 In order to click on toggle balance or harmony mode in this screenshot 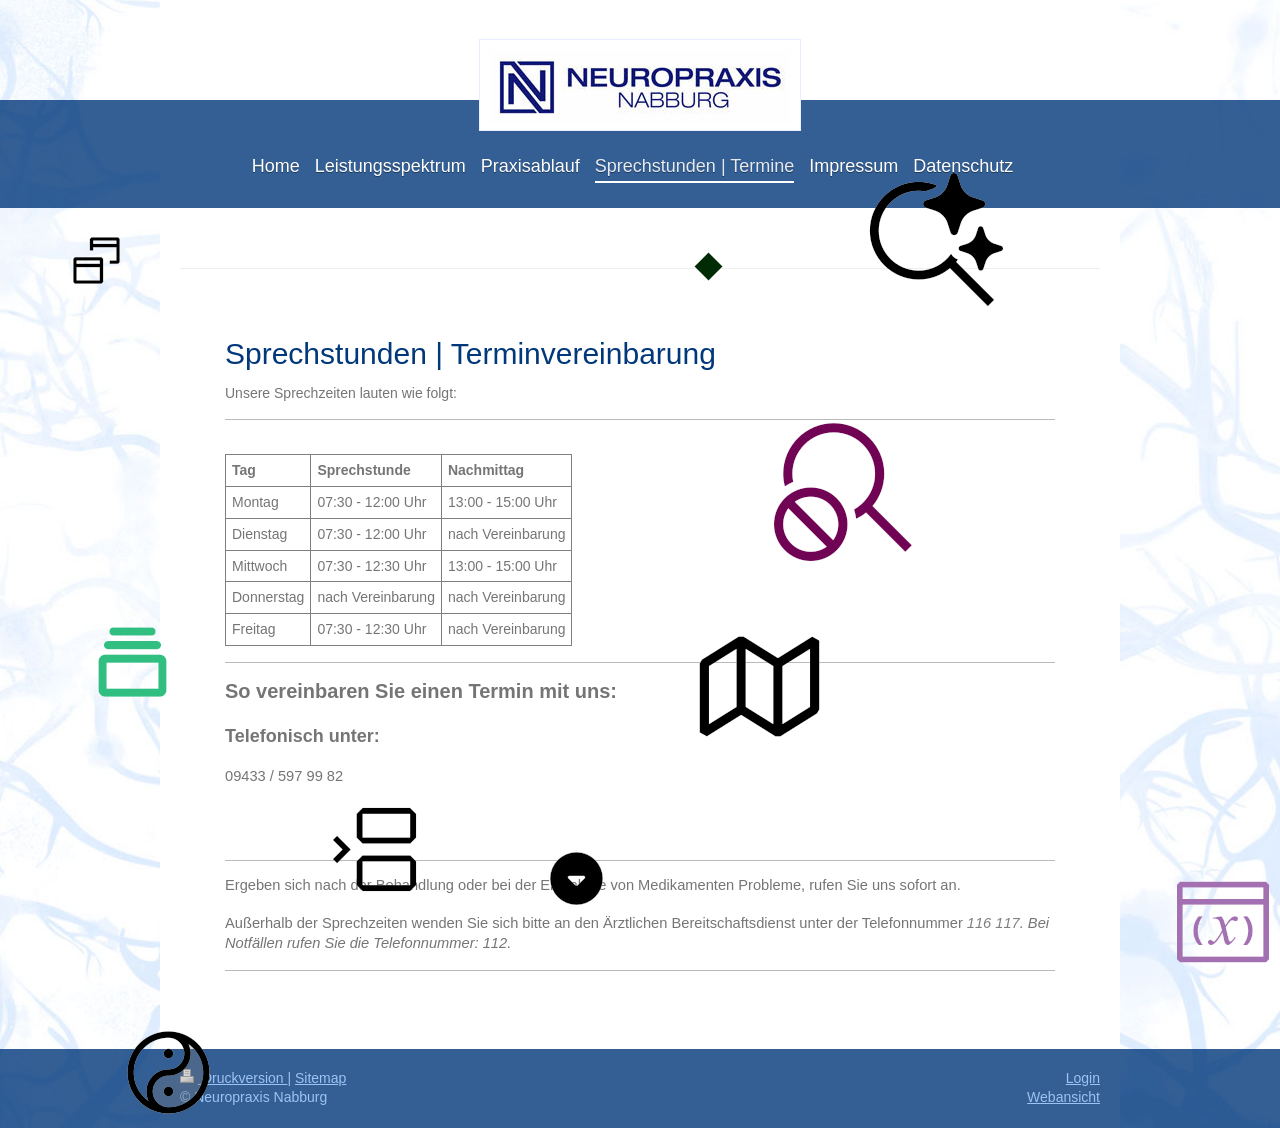, I will do `click(168, 1072)`.